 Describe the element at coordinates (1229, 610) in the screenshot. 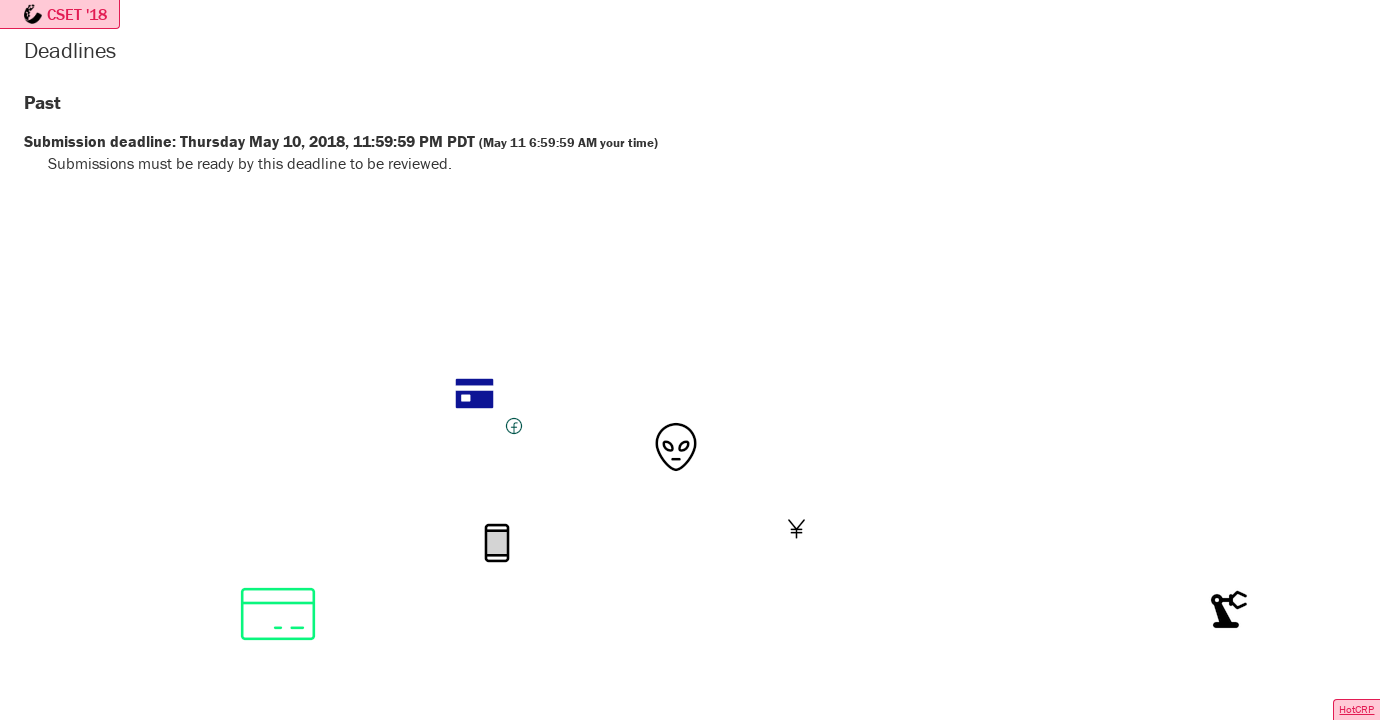

I see `access manufacturing or automation settings` at that location.